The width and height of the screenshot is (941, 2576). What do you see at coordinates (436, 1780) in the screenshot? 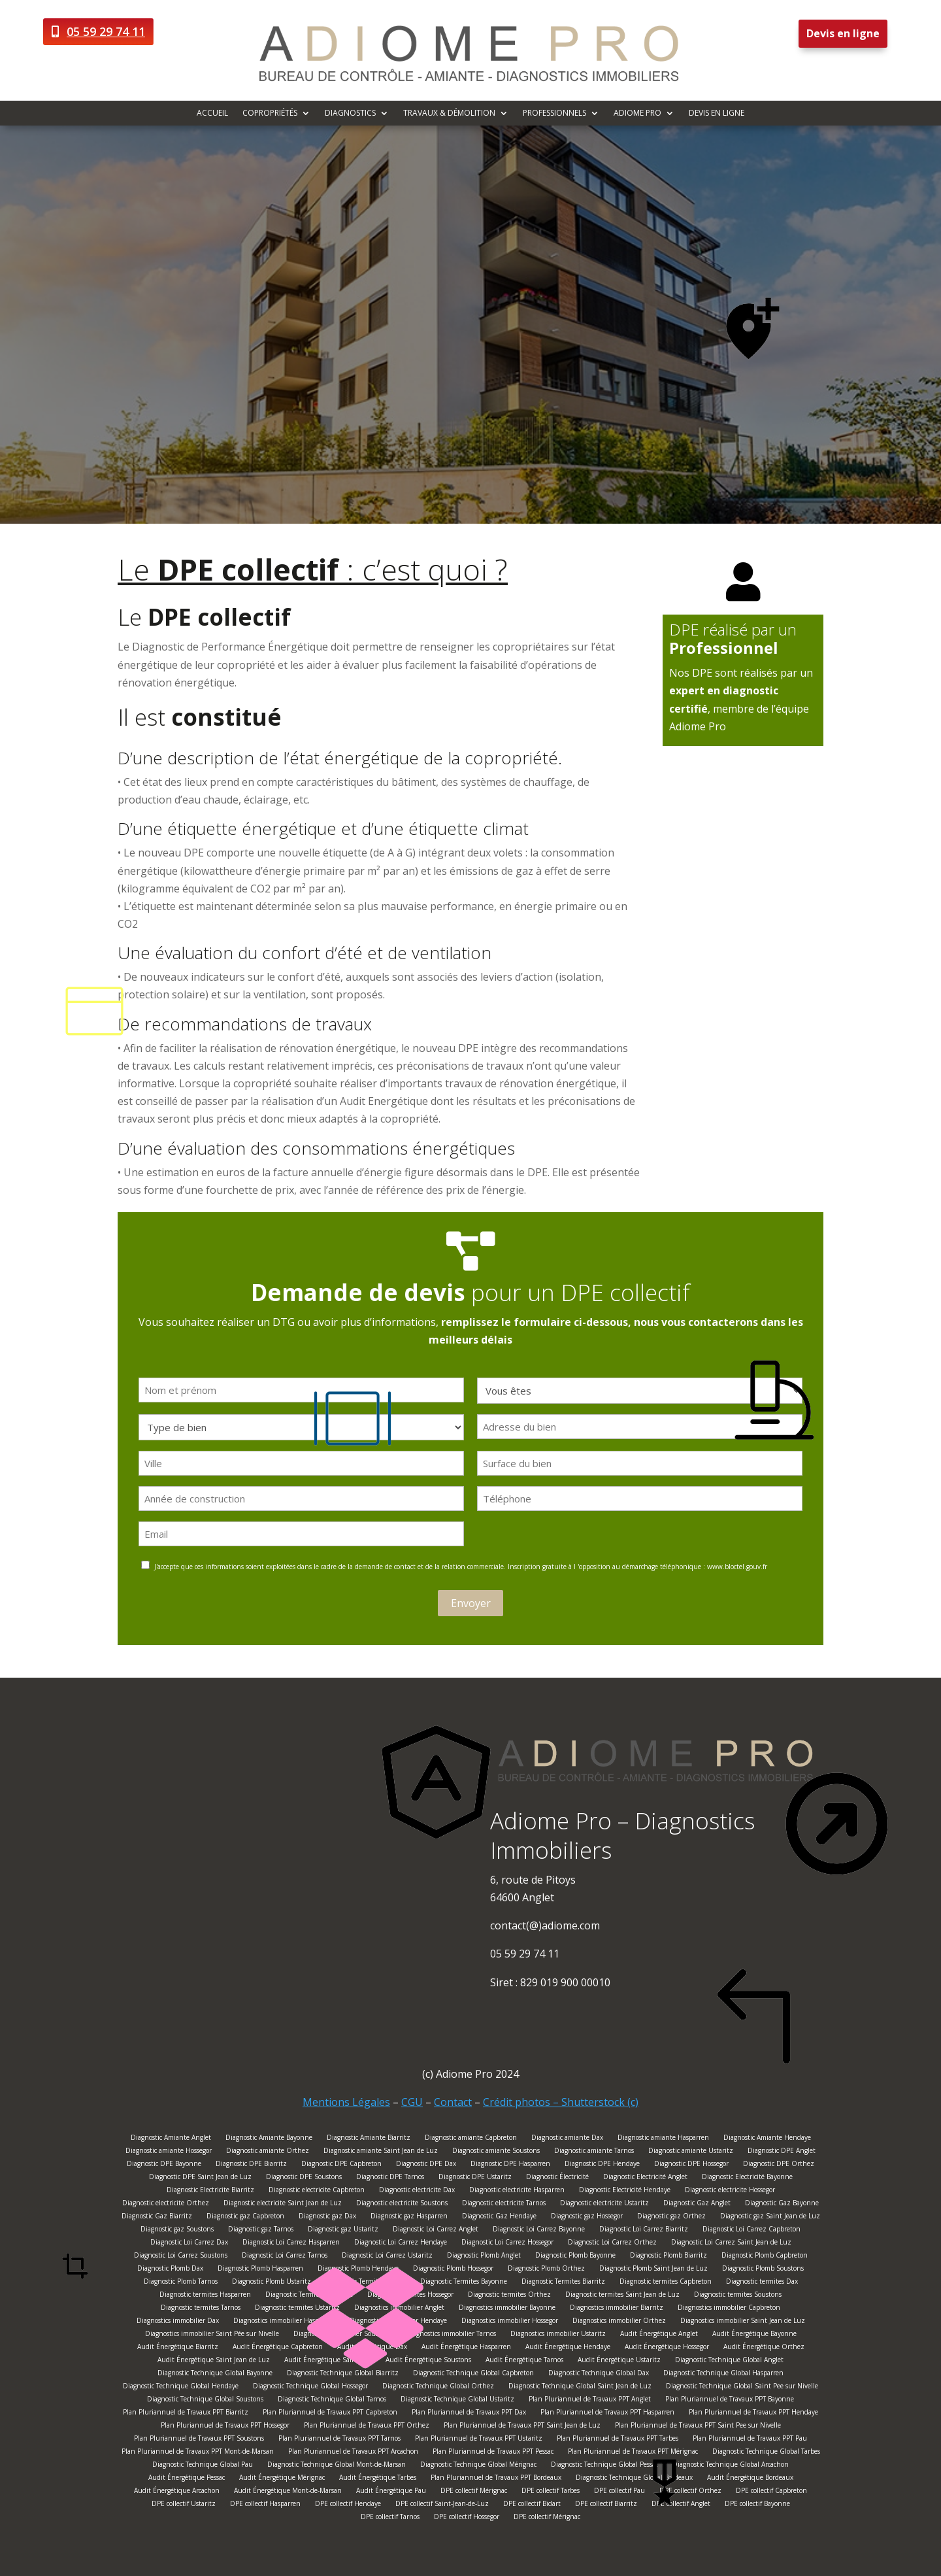
I see `Angular framework logo` at bounding box center [436, 1780].